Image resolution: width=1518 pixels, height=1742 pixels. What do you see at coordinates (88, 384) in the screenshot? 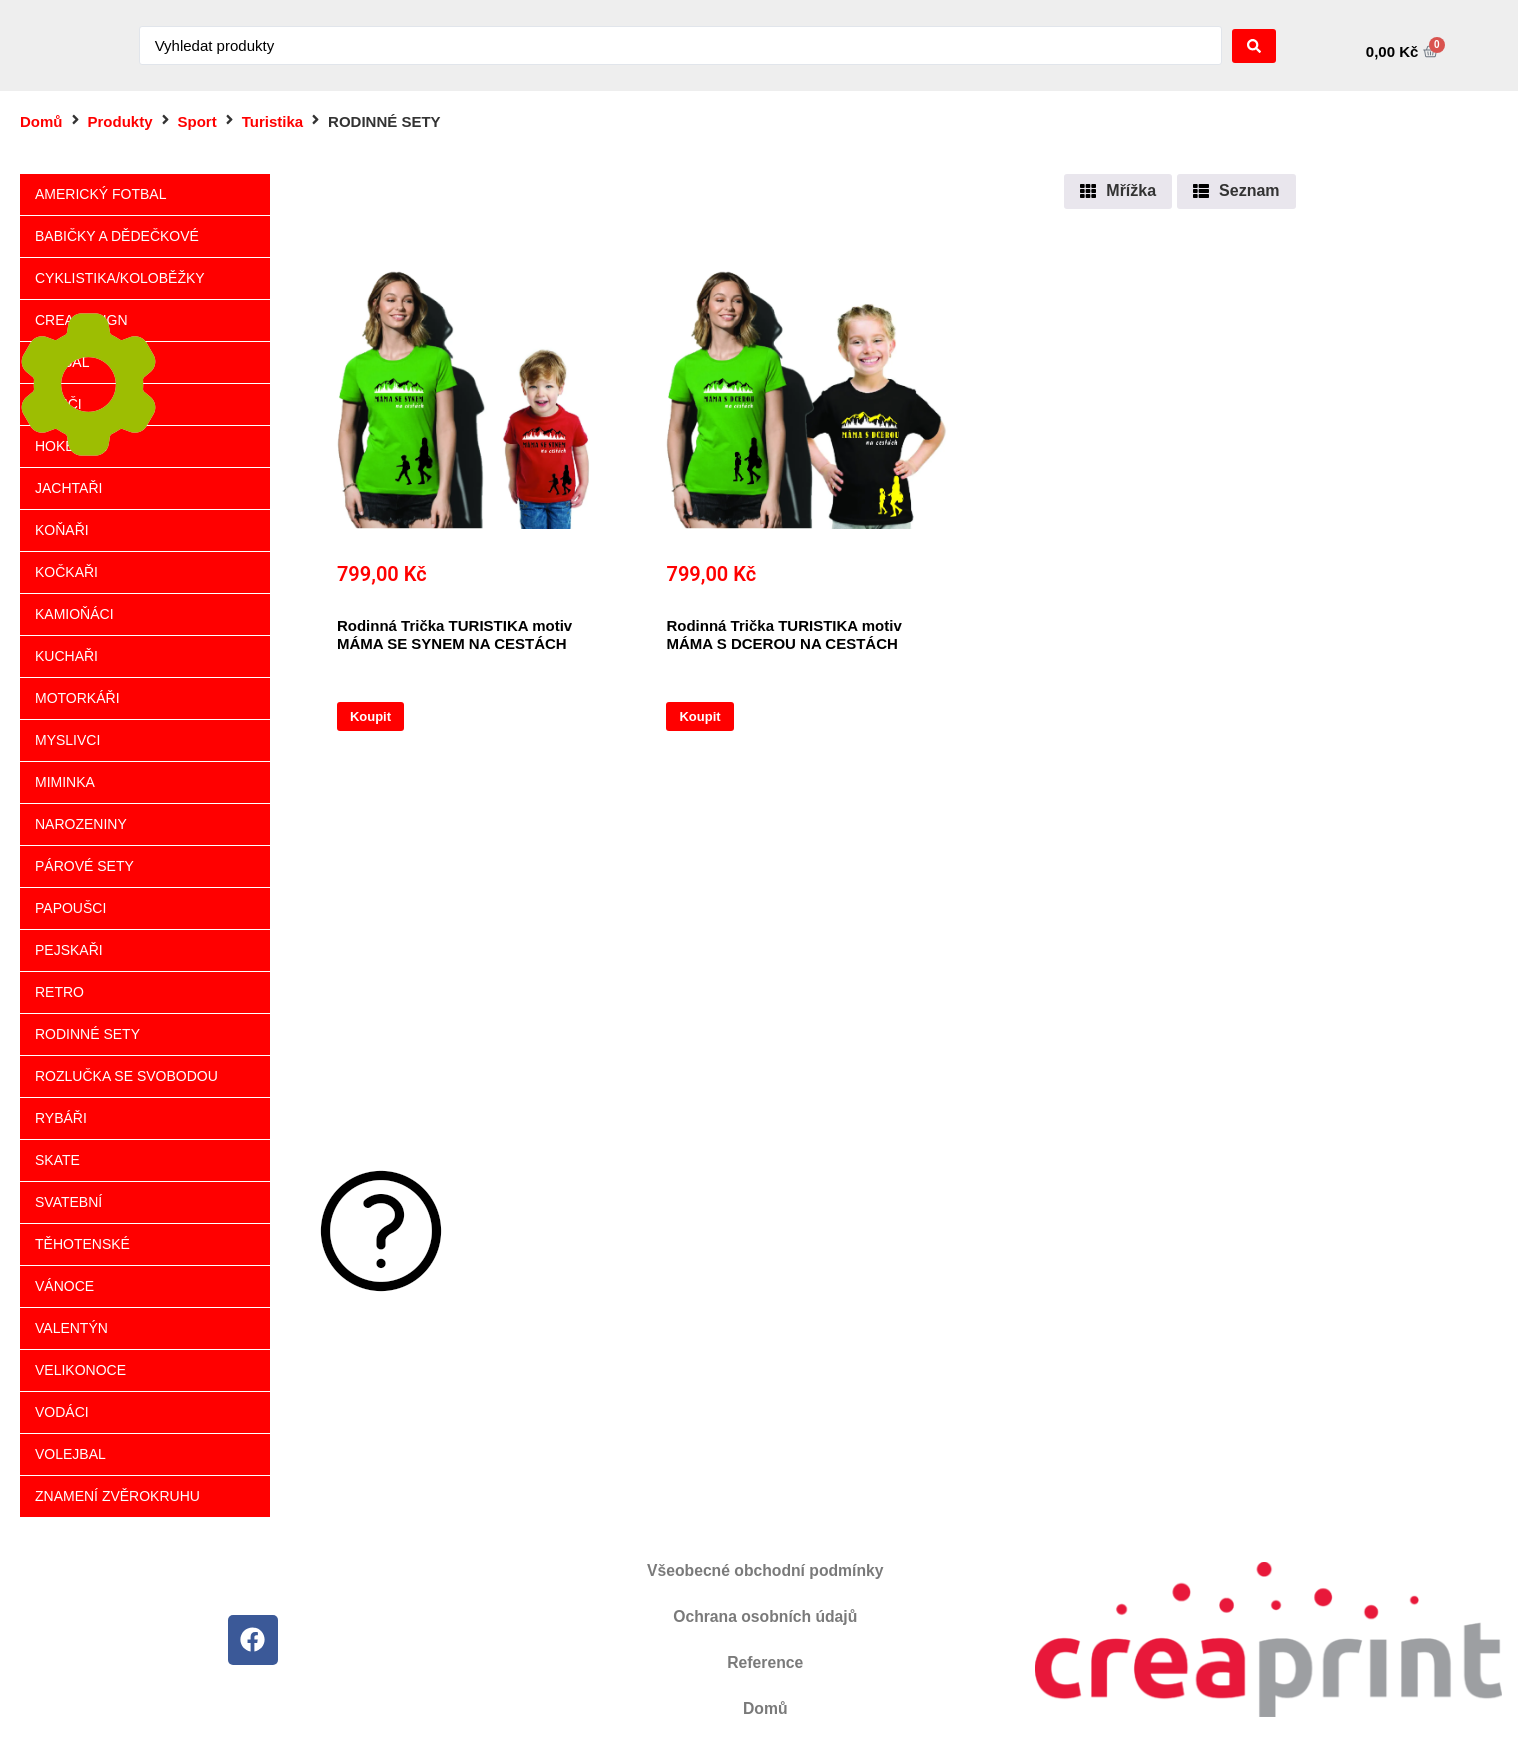
I see `access settings or preferences` at bounding box center [88, 384].